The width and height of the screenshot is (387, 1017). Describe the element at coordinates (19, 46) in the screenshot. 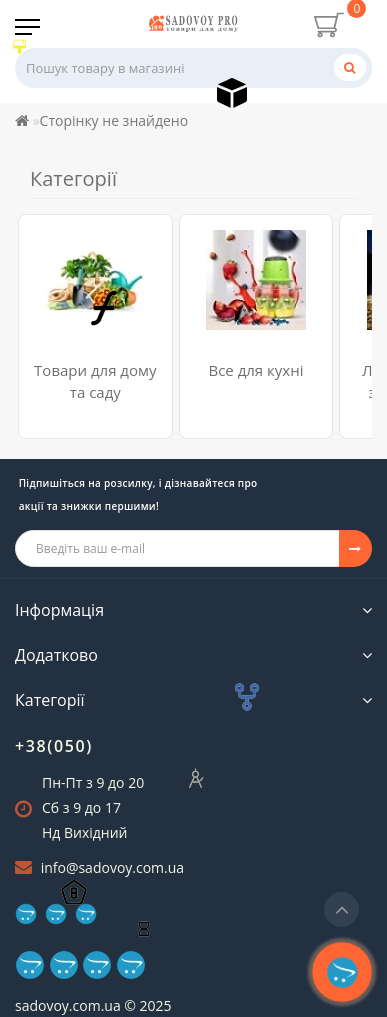

I see `access painting or drawing tools` at that location.